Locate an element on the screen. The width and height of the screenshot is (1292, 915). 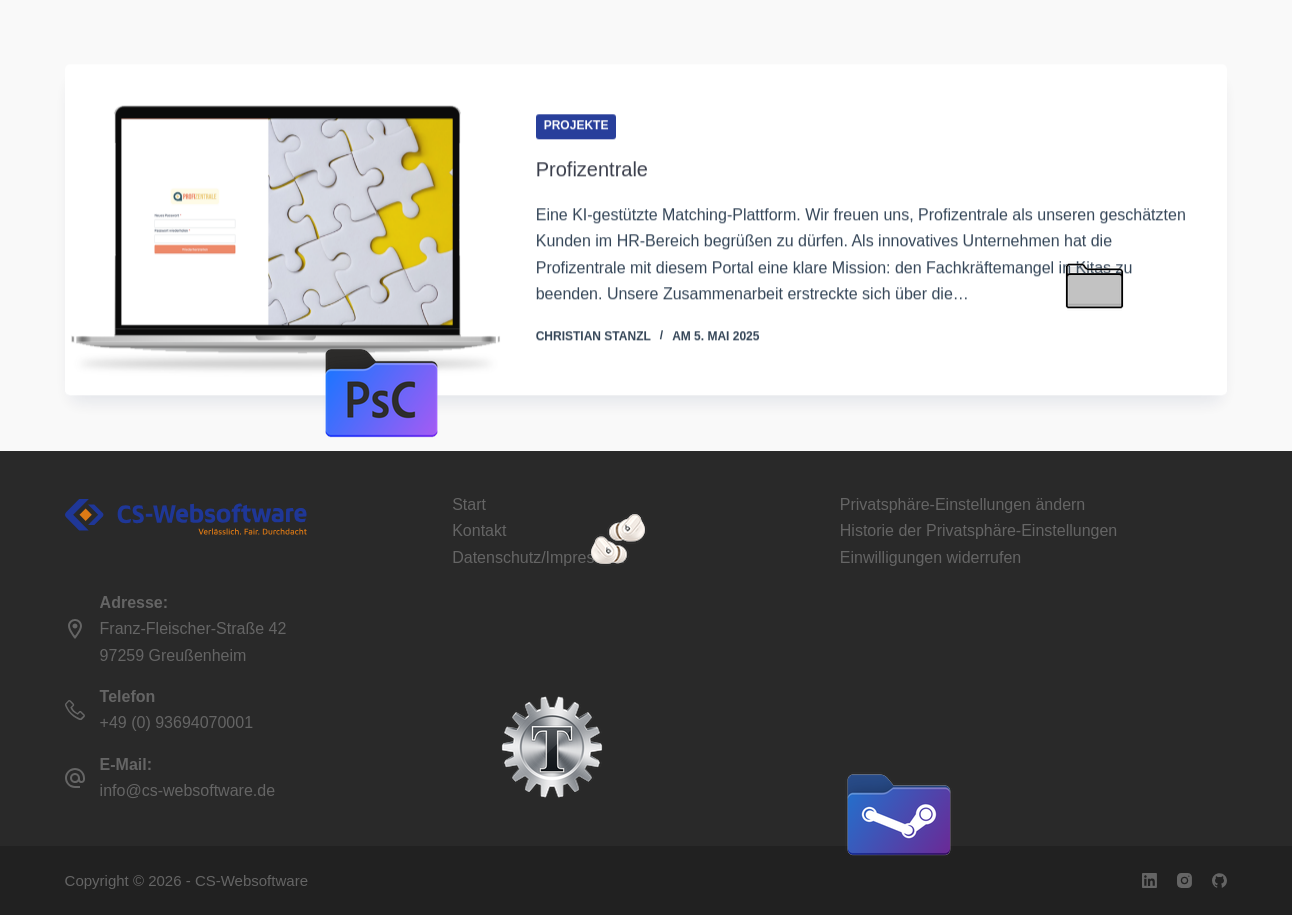
open your steam games folder is located at coordinates (898, 817).